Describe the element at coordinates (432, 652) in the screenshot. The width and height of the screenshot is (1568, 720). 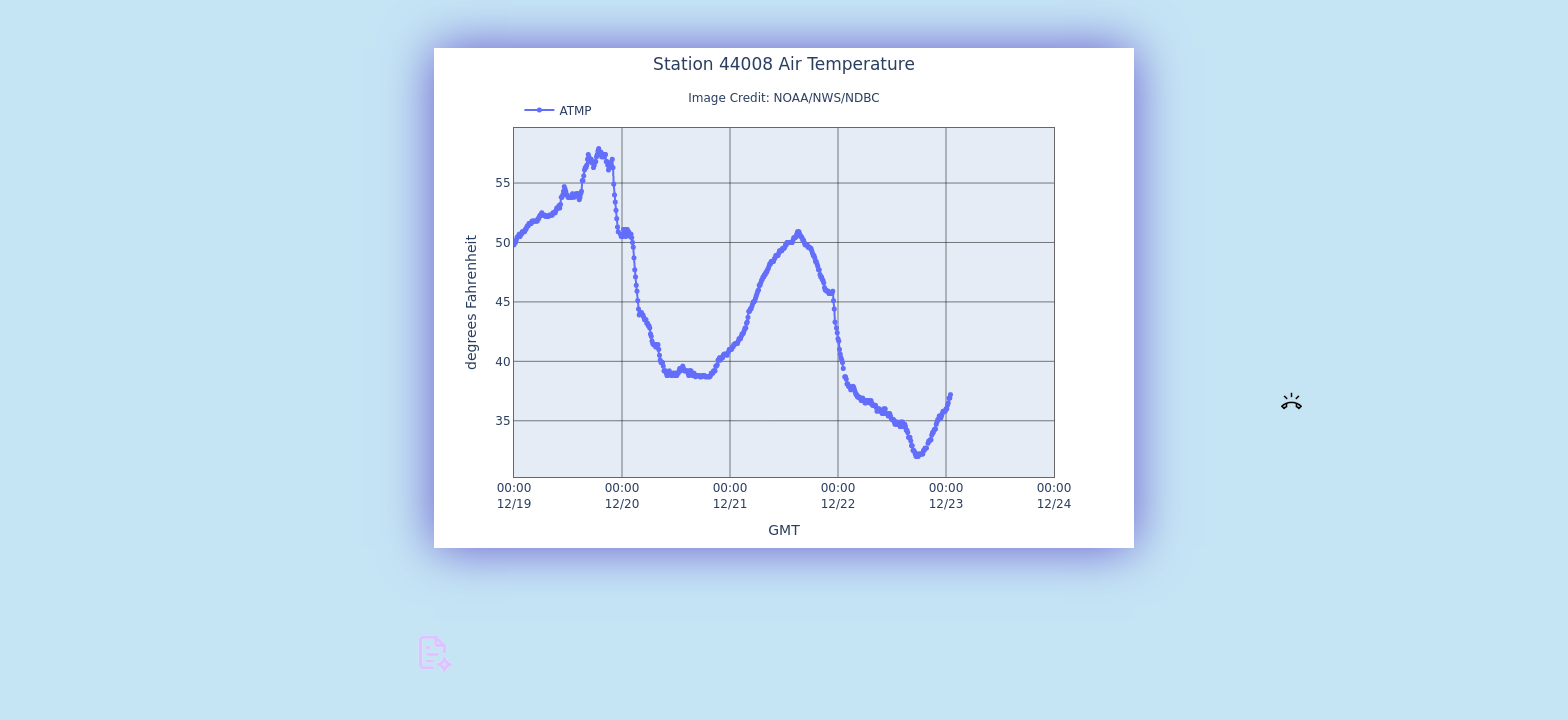
I see `generate AI-powered text or document` at that location.